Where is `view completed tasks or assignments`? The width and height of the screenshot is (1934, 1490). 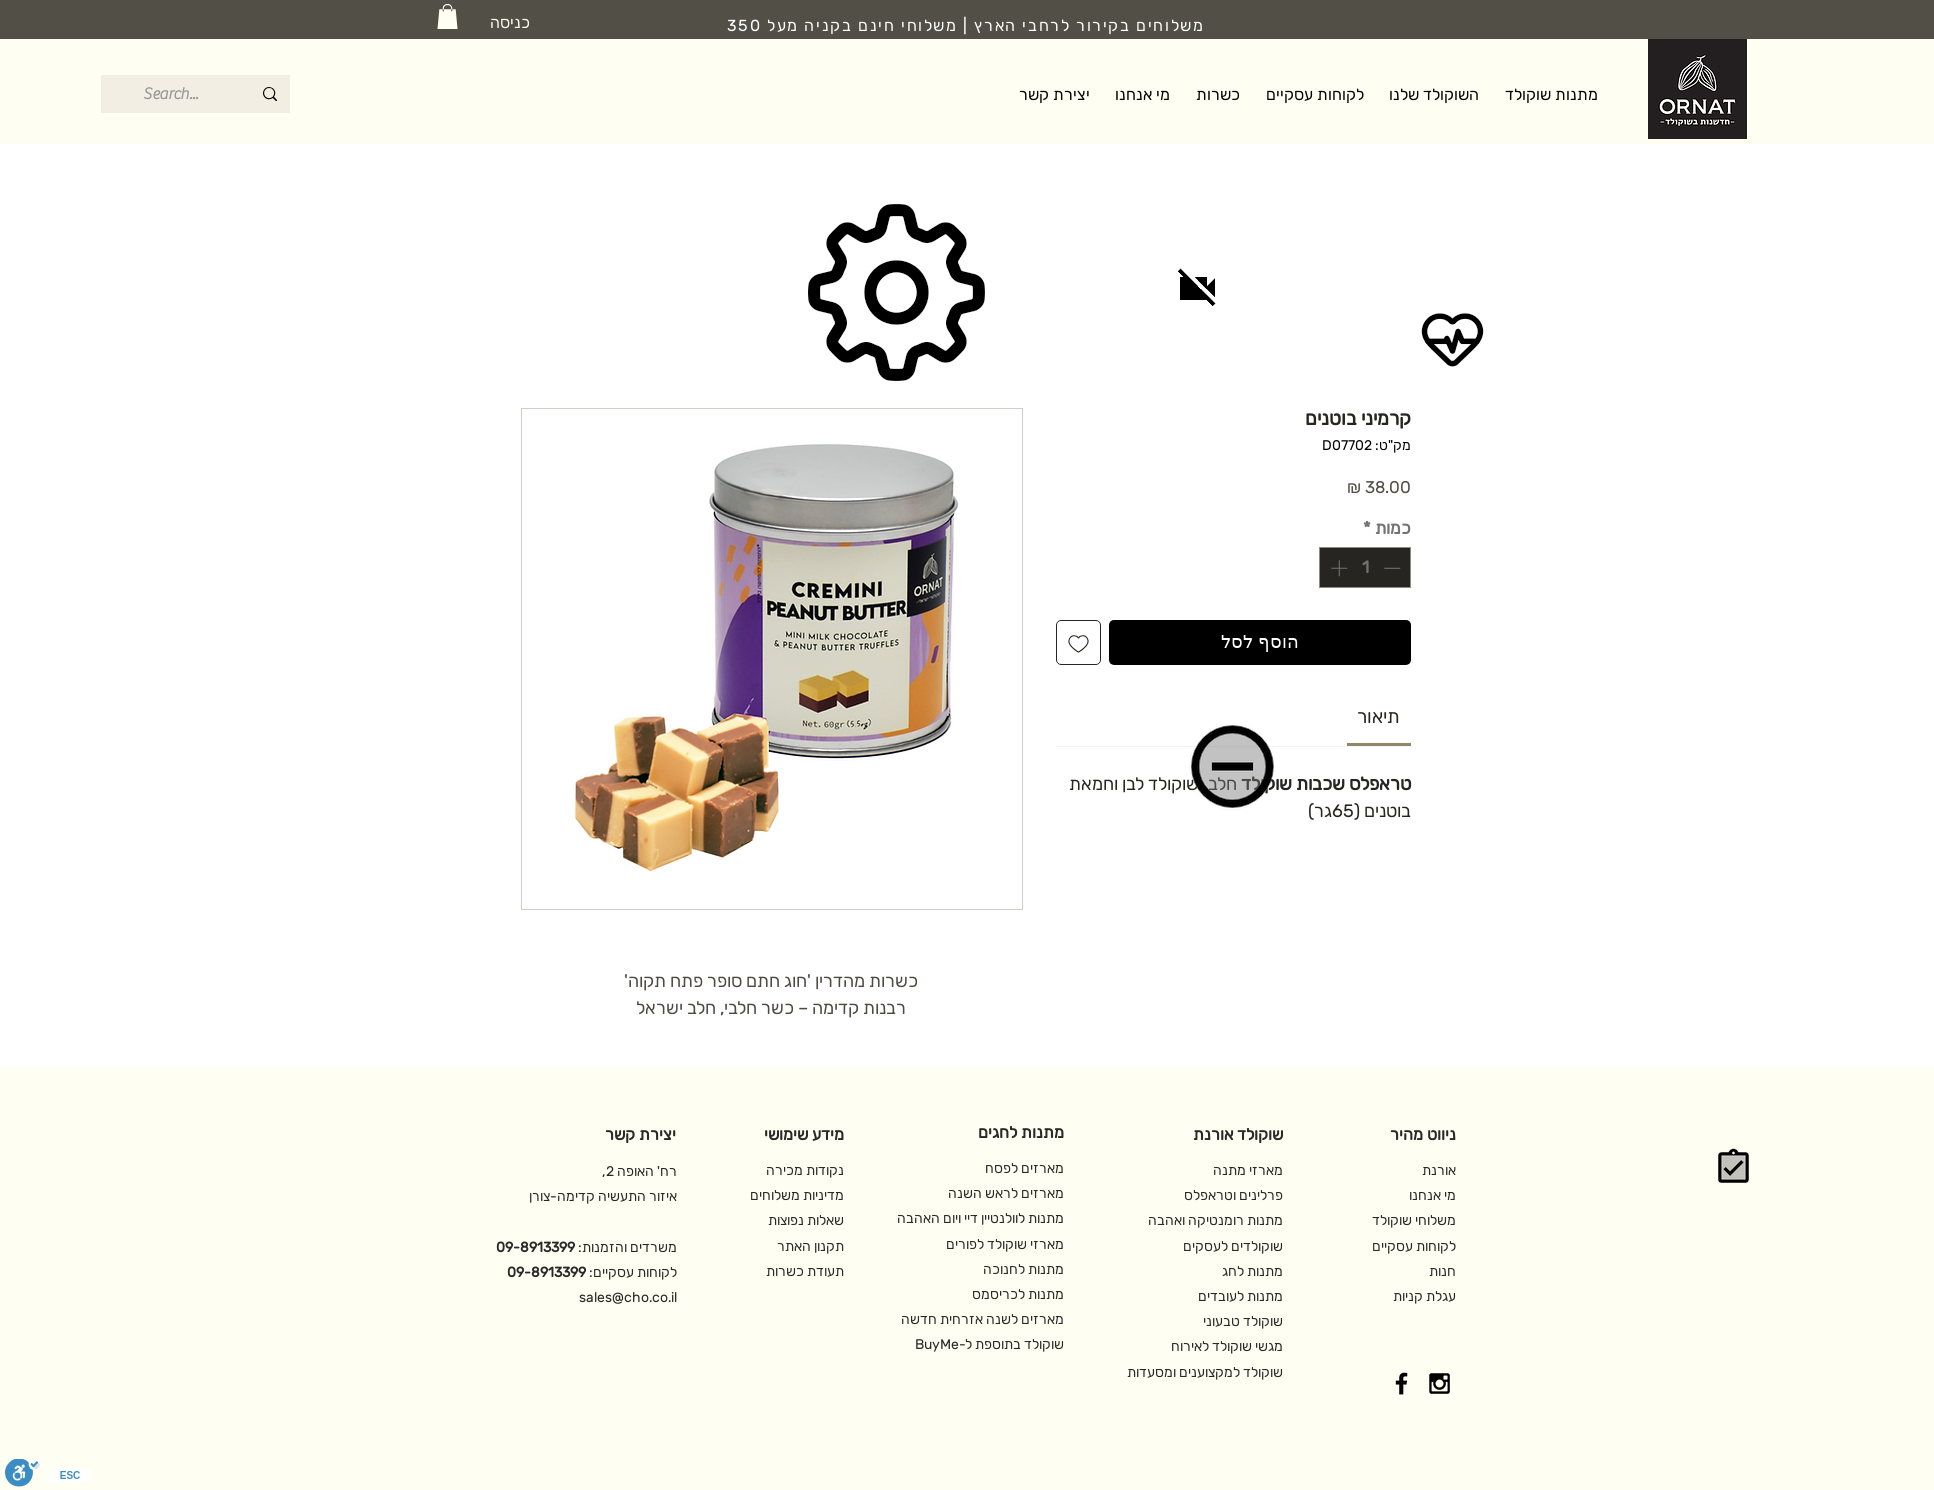
view completed tasks or assignments is located at coordinates (1733, 1167).